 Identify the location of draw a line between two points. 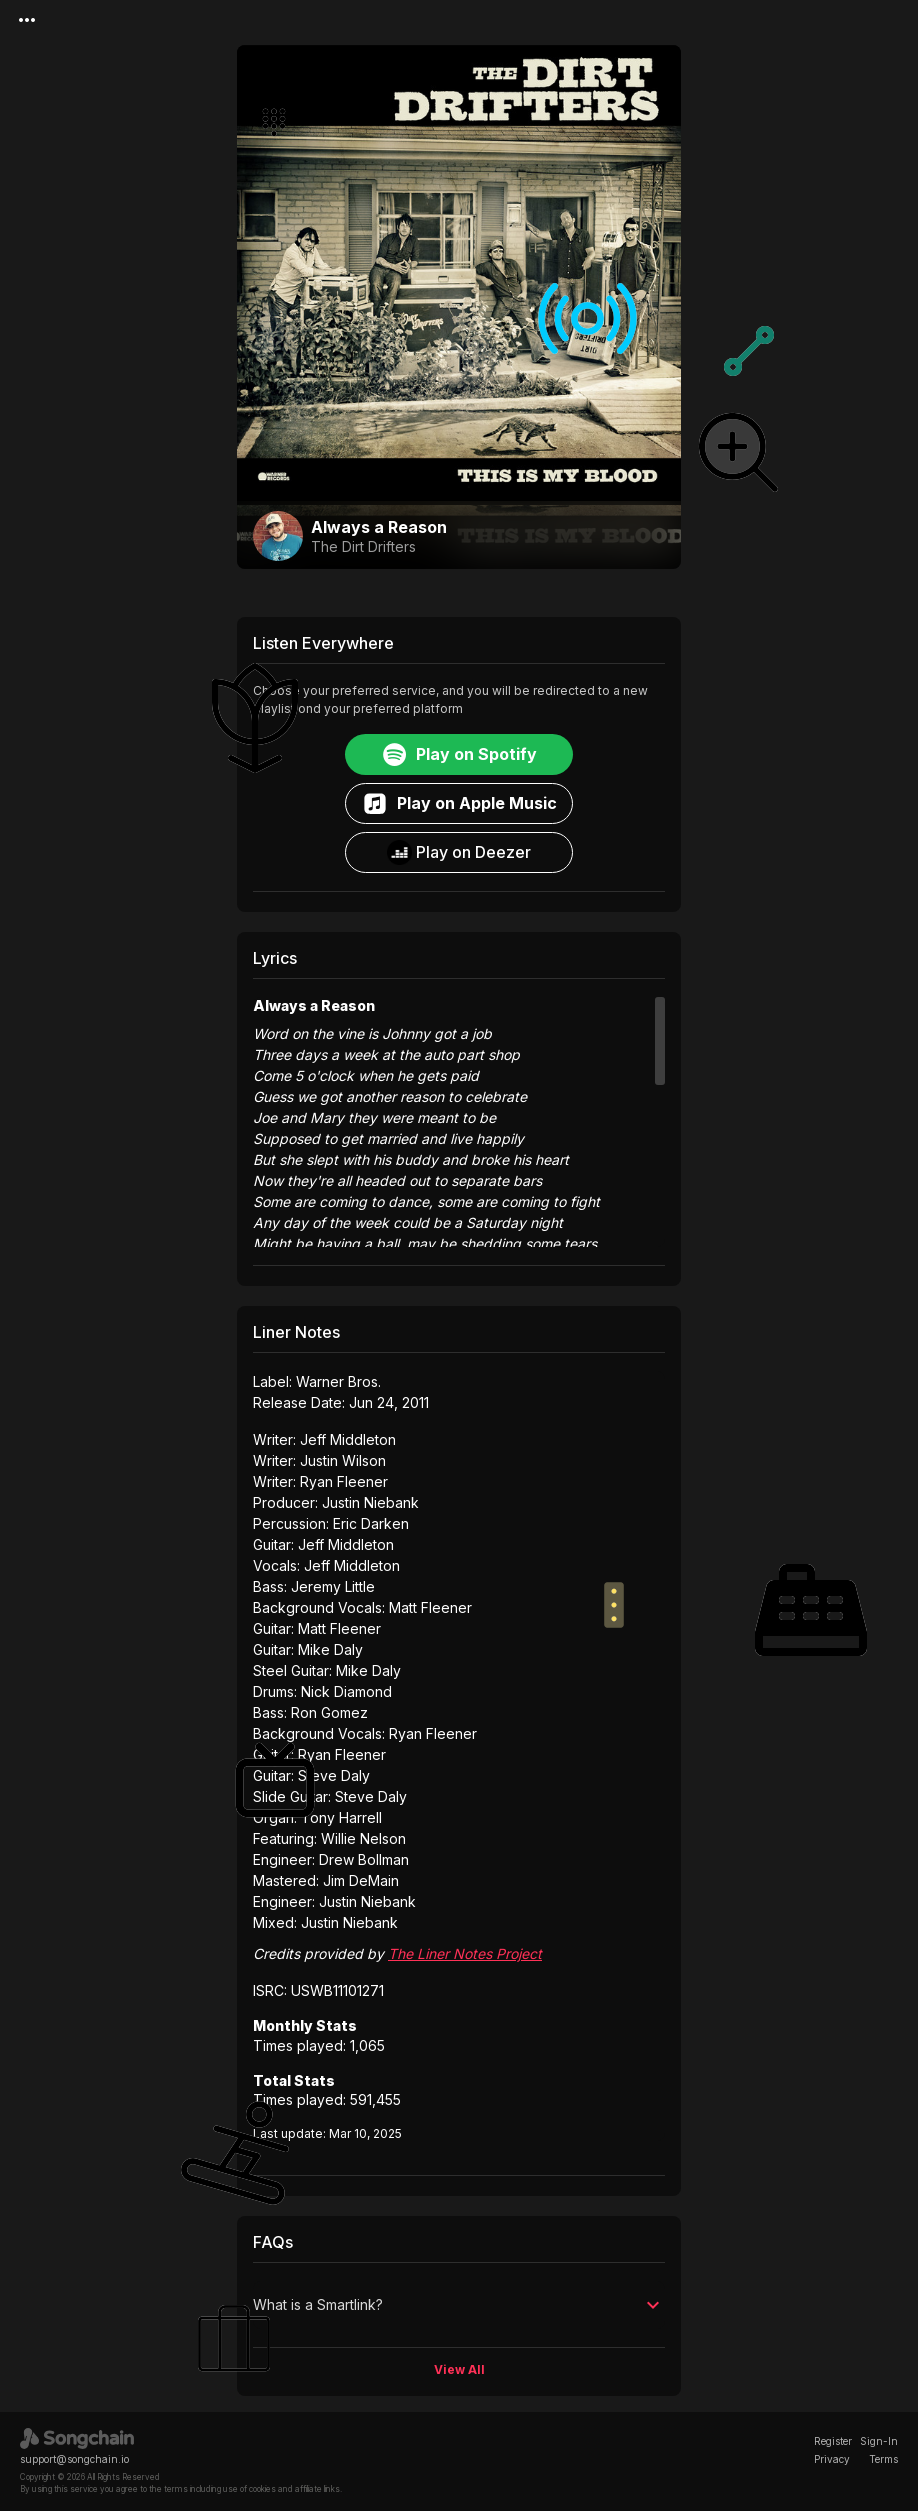
(749, 351).